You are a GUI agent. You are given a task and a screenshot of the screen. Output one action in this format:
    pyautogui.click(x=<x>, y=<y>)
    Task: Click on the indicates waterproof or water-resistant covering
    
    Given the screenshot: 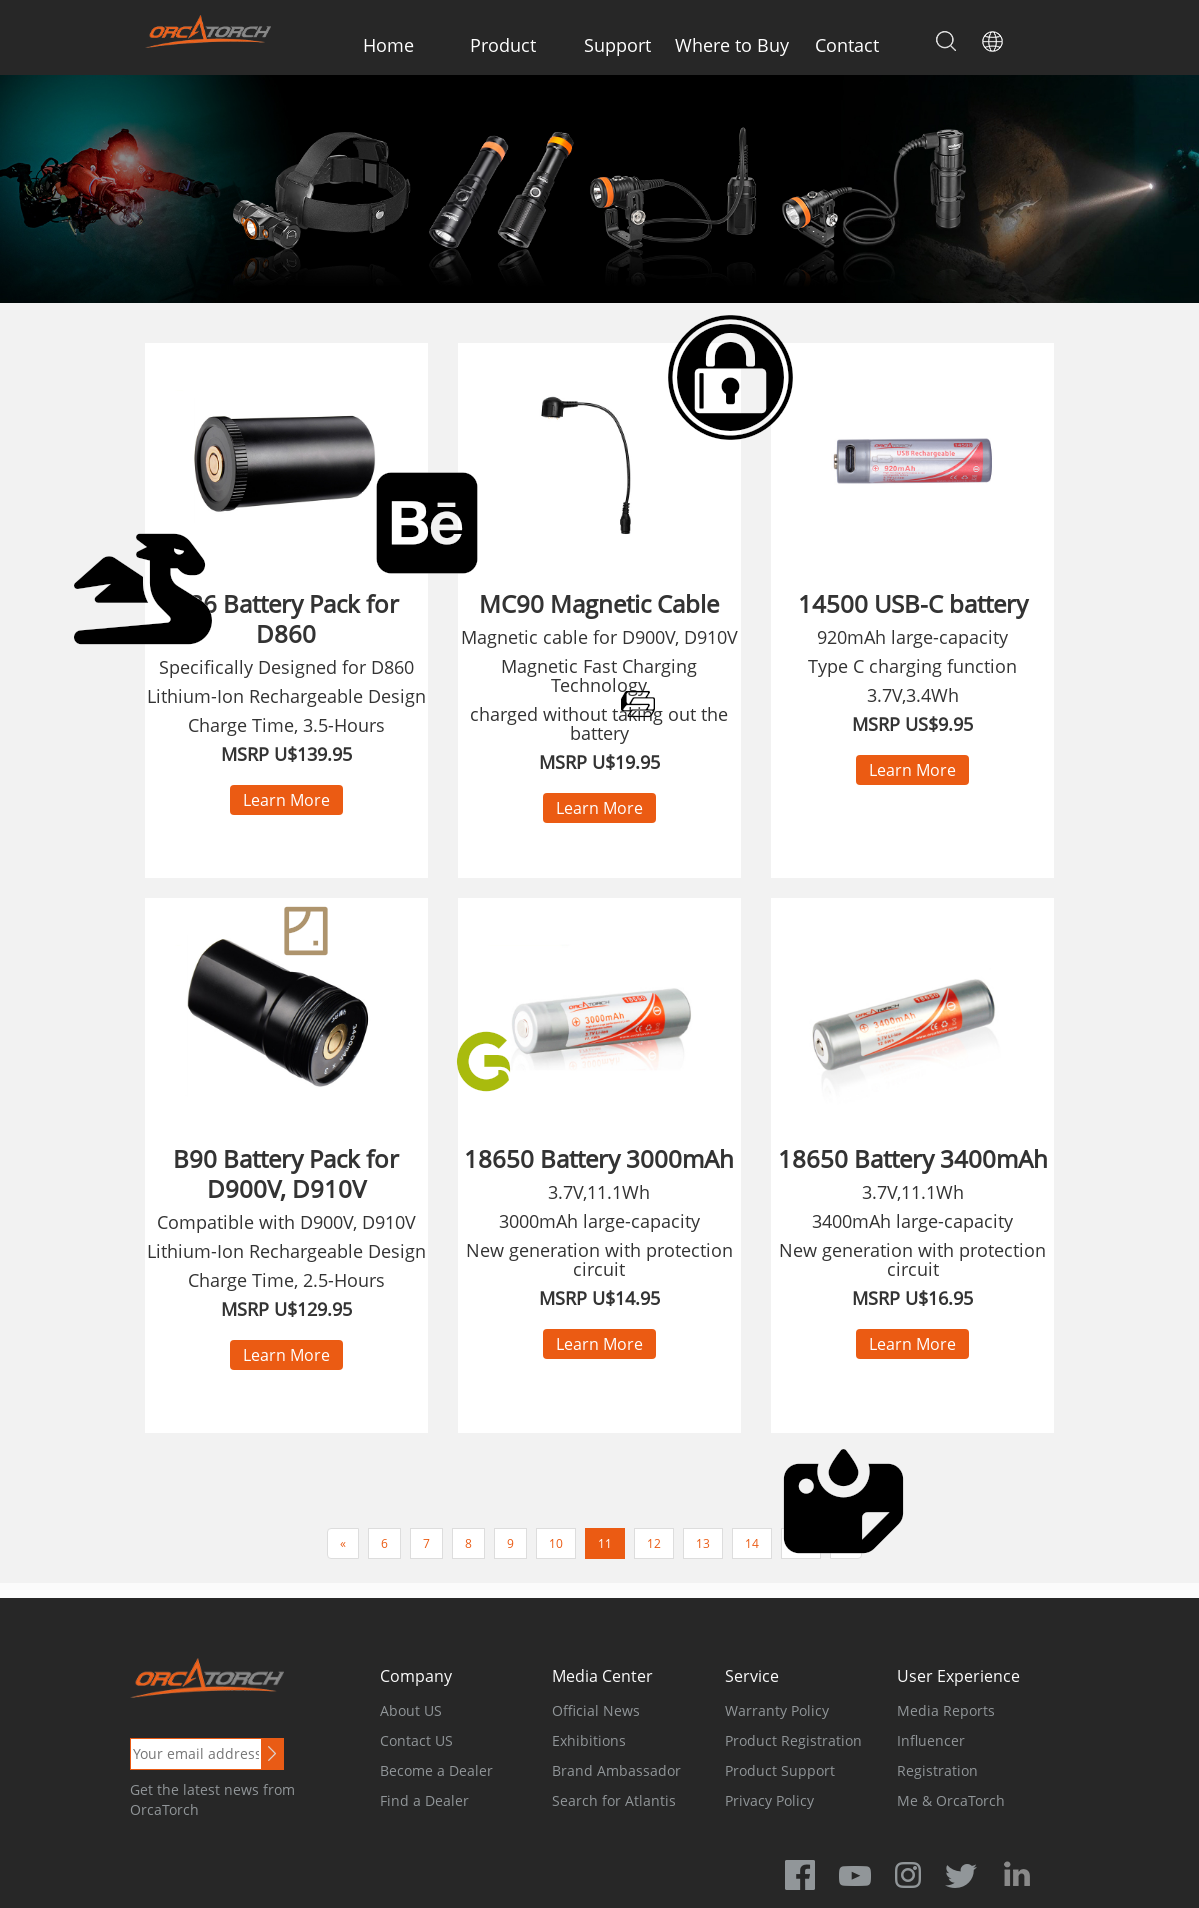 What is the action you would take?
    pyautogui.click(x=843, y=1508)
    